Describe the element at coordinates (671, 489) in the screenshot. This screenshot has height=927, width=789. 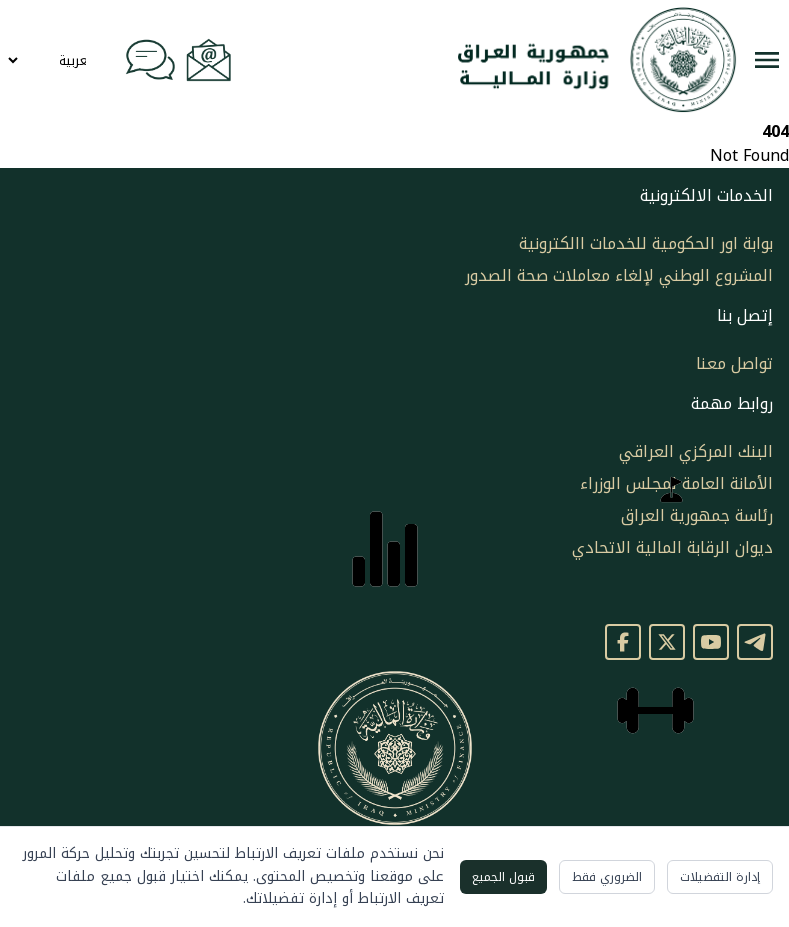
I see `view golf courses or activities` at that location.